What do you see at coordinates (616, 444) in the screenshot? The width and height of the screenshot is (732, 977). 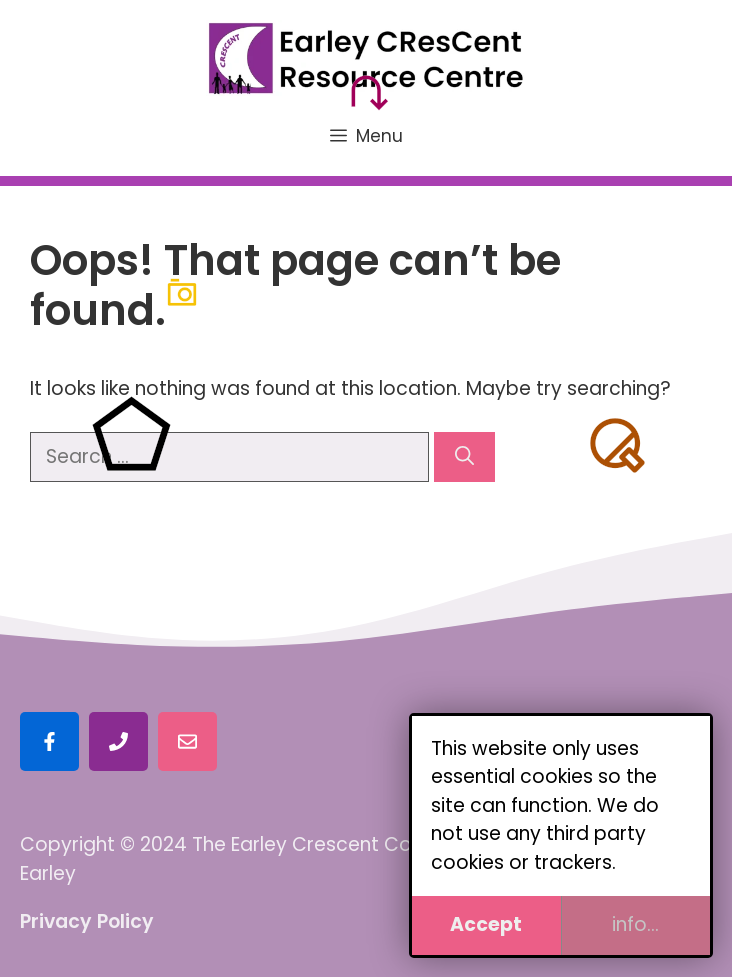 I see `access ping pong or table tennis game` at bounding box center [616, 444].